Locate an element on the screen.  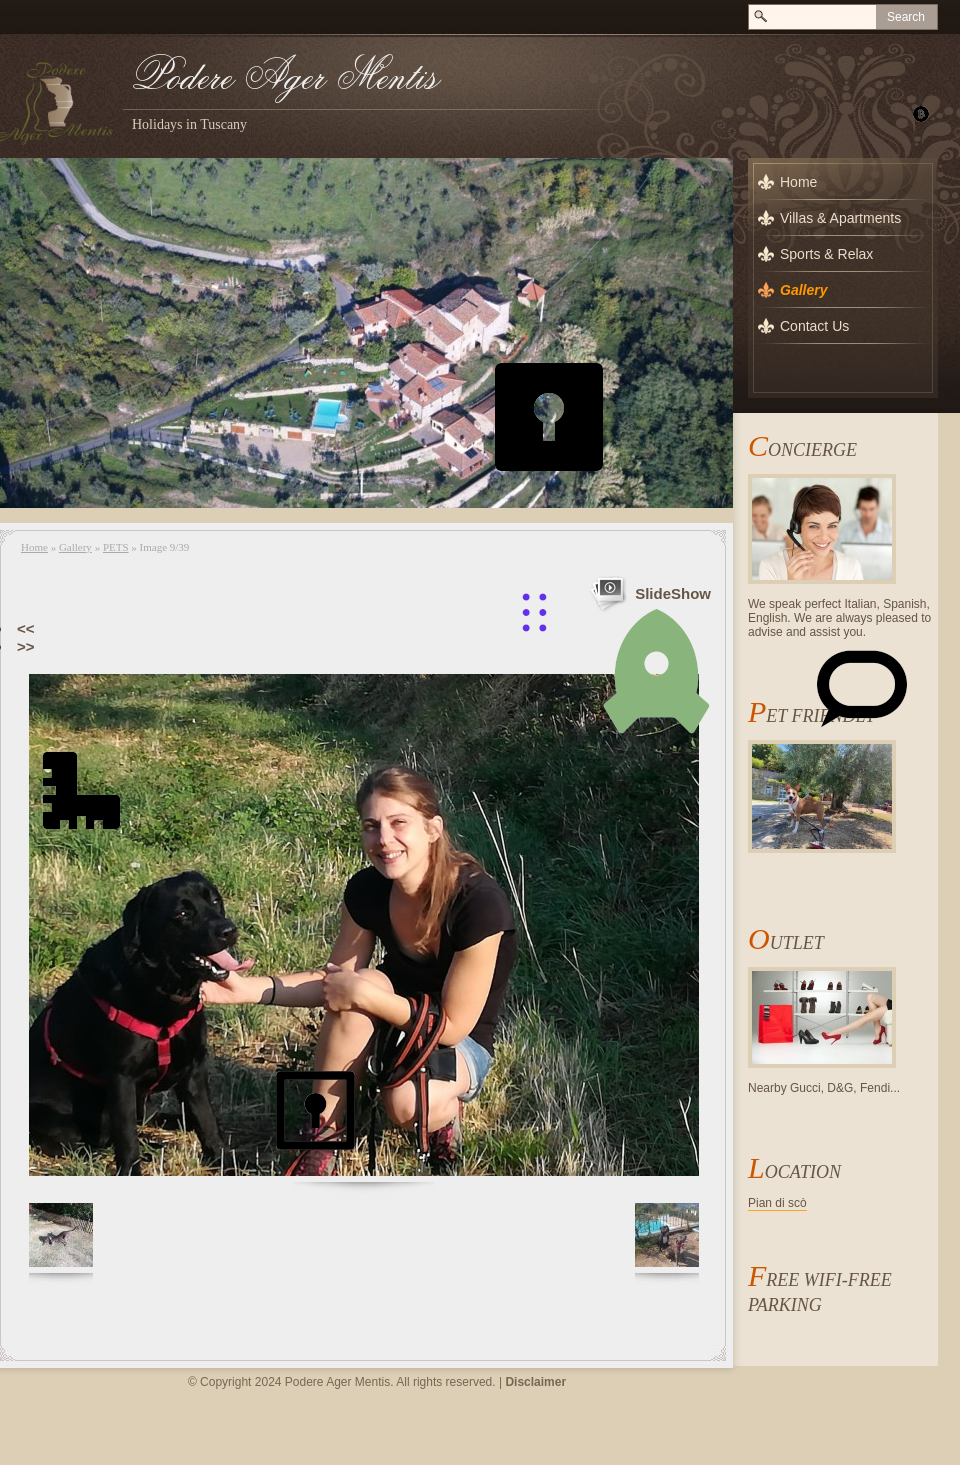
bitcoin sv cryptocurrency logo is located at coordinates (921, 114).